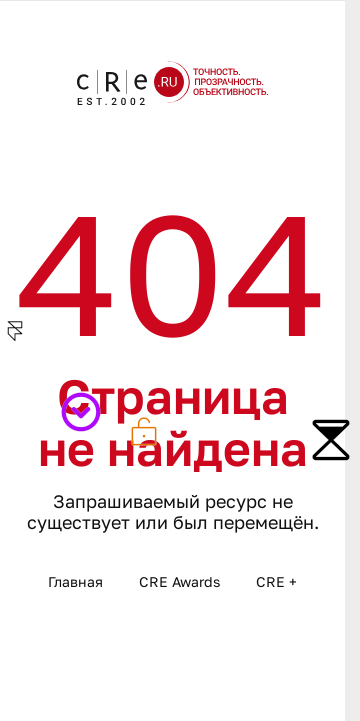 Image resolution: width=360 pixels, height=721 pixels. What do you see at coordinates (144, 433) in the screenshot?
I see `unlocked or unsecured state` at bounding box center [144, 433].